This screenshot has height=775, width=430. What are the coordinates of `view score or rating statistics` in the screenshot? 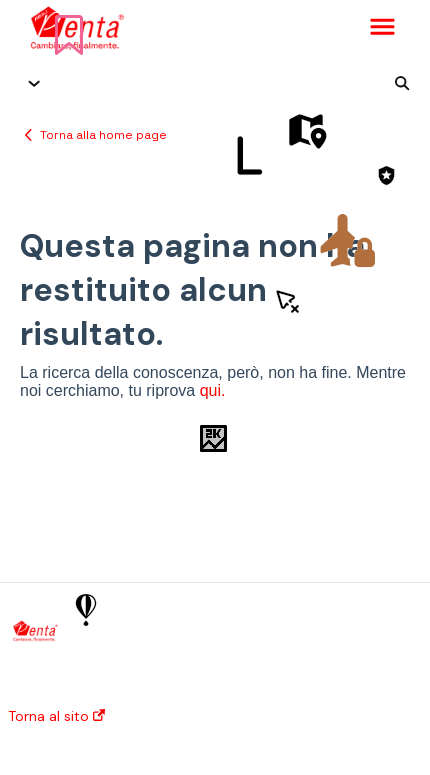 It's located at (213, 438).